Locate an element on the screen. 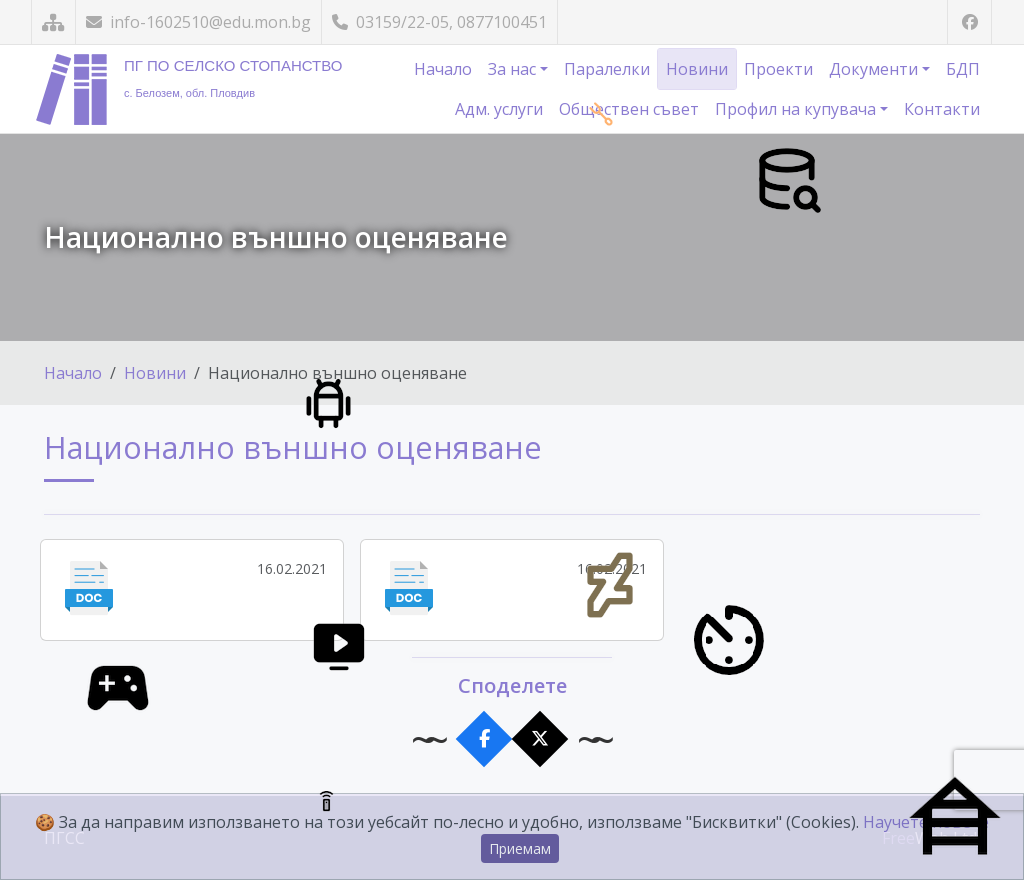 This screenshot has height=880, width=1024. visit deviantart profile or page is located at coordinates (610, 585).